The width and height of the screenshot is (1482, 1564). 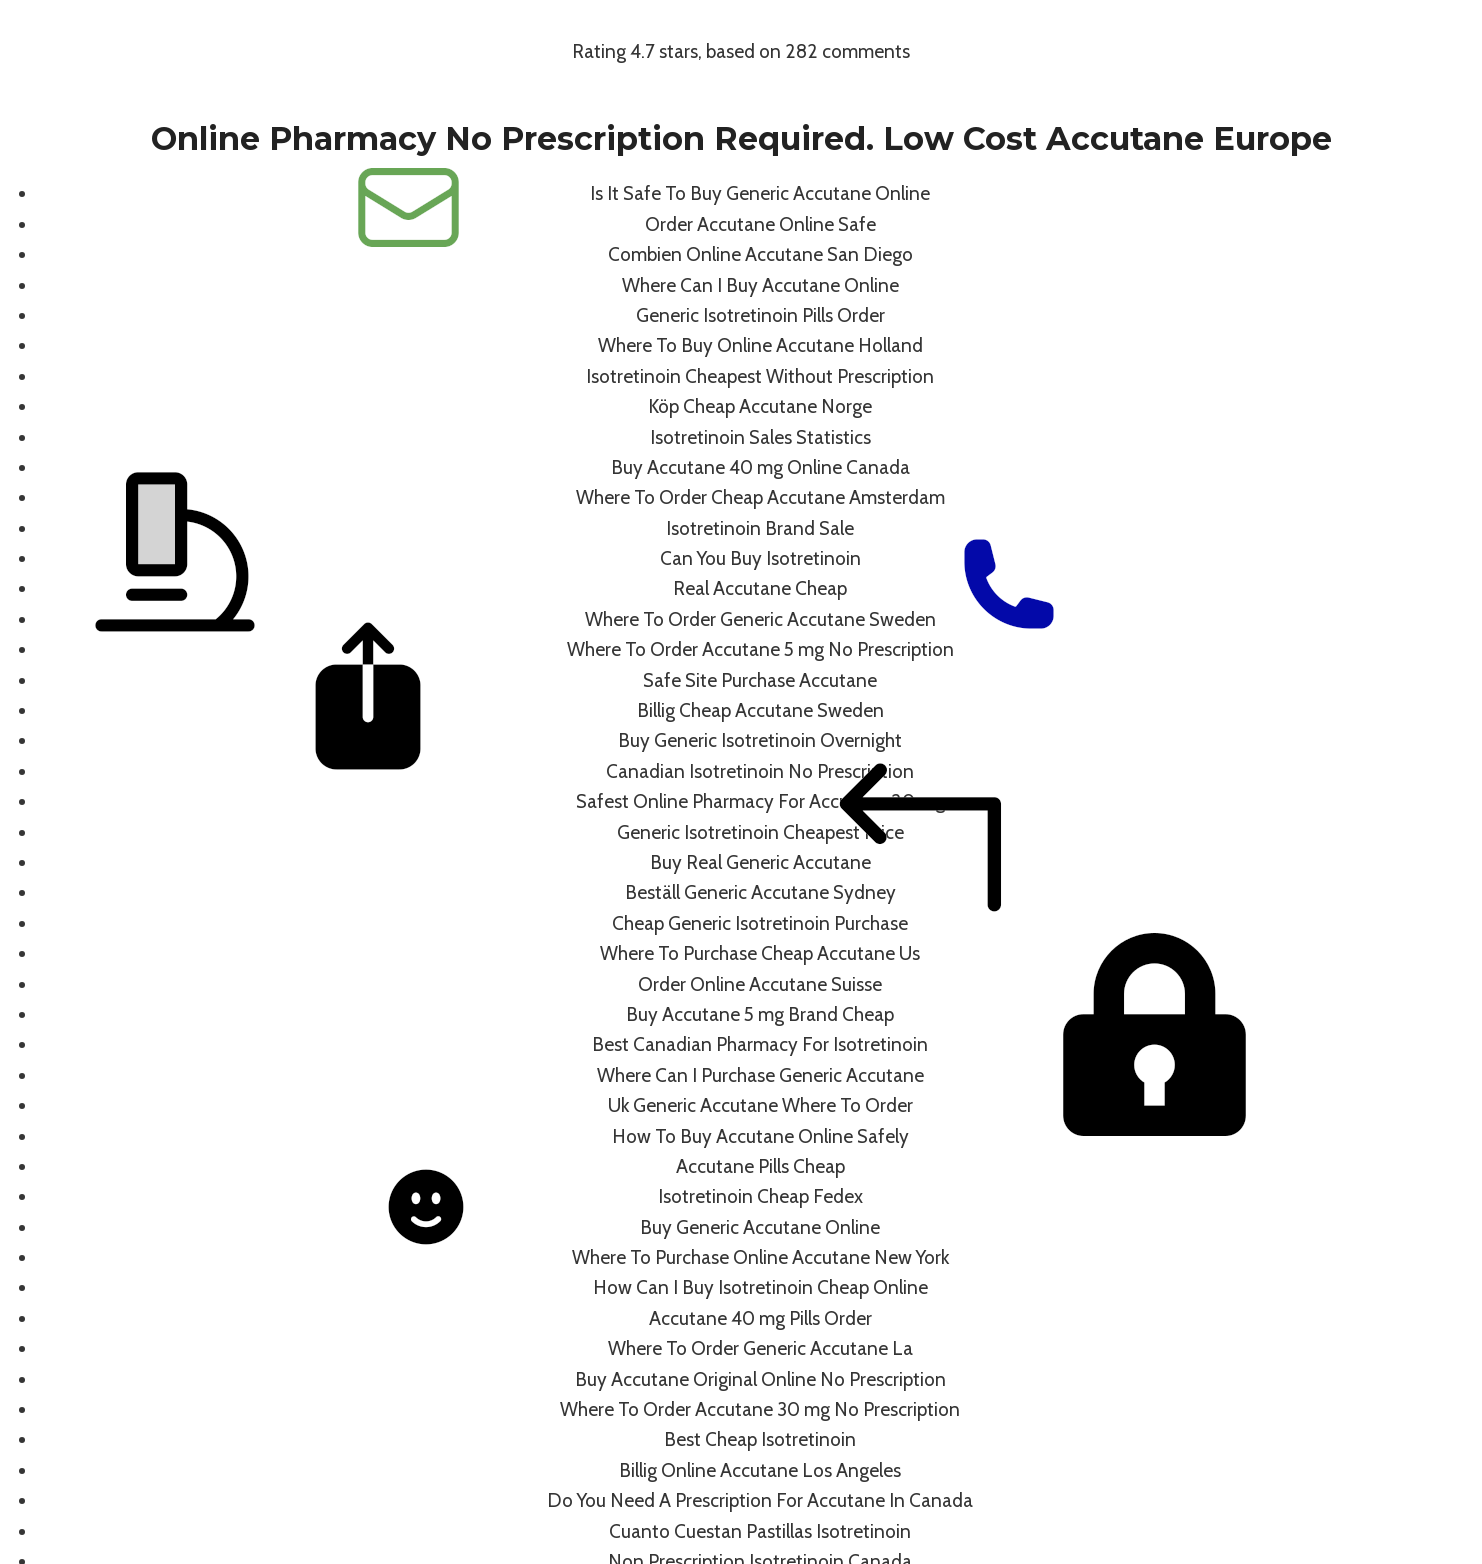 I want to click on make a phone call, so click(x=1009, y=584).